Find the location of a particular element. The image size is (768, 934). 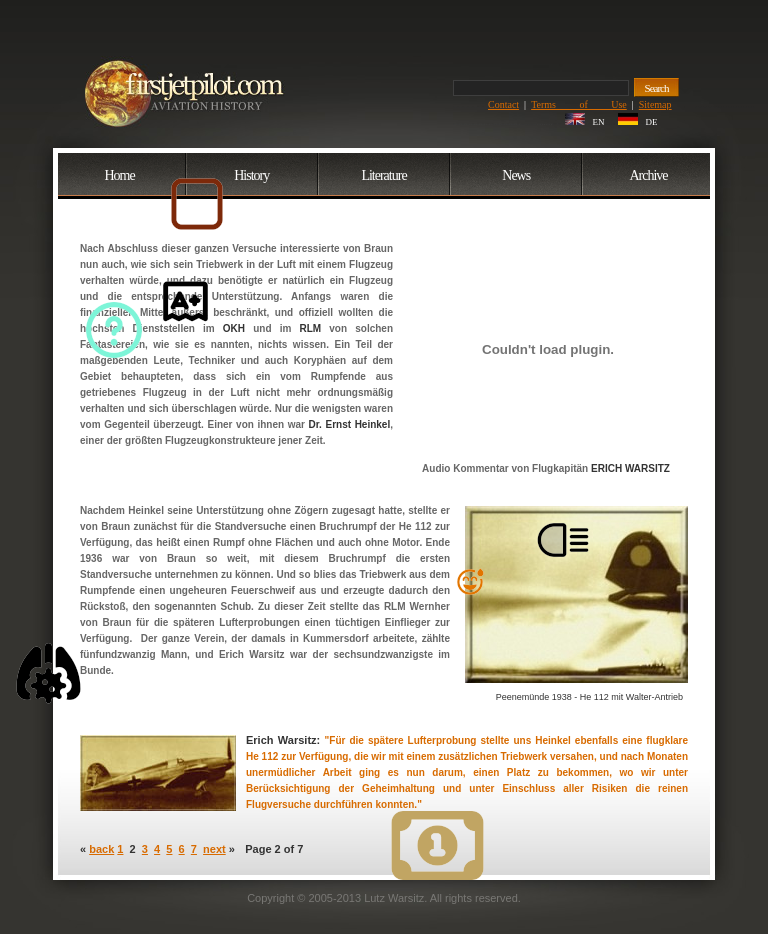

view exam or test results is located at coordinates (185, 300).